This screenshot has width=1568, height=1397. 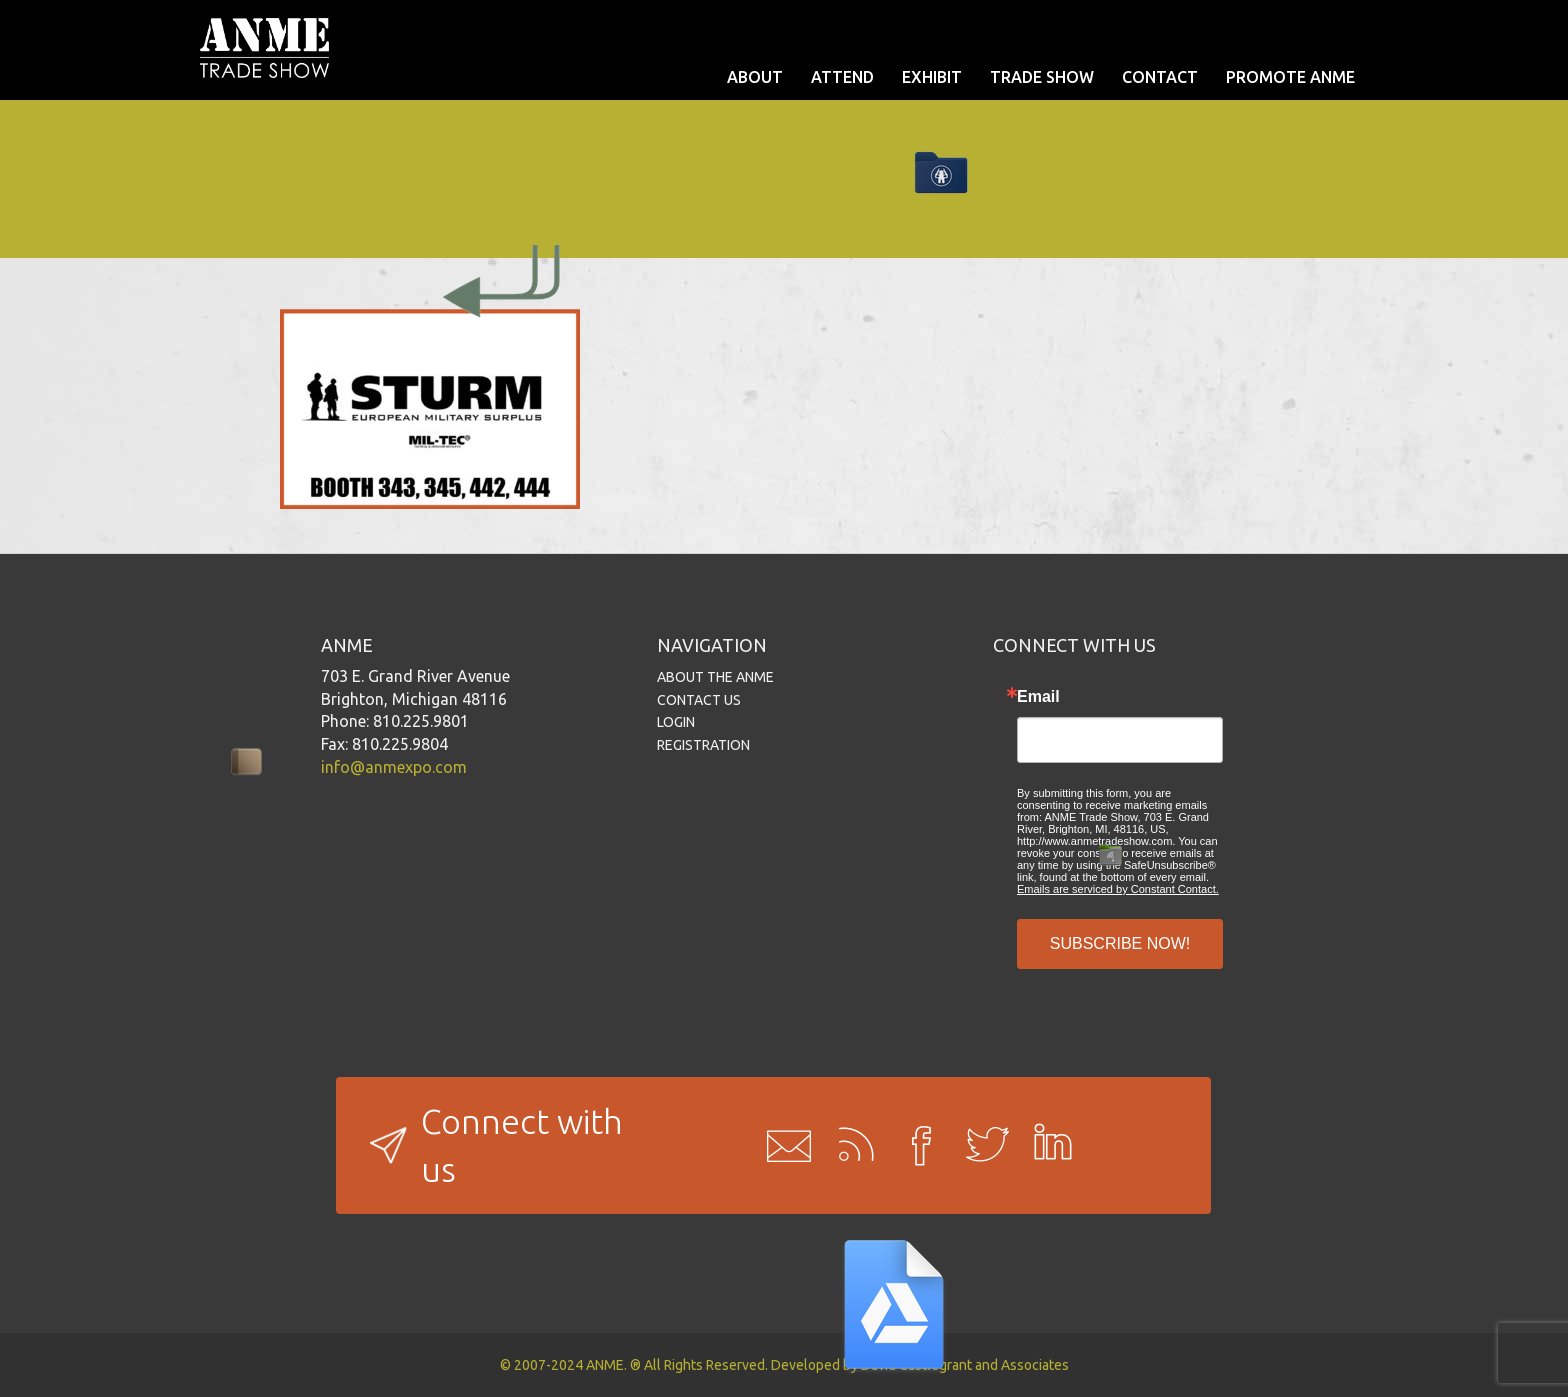 I want to click on access desktop folder or files, so click(x=246, y=760).